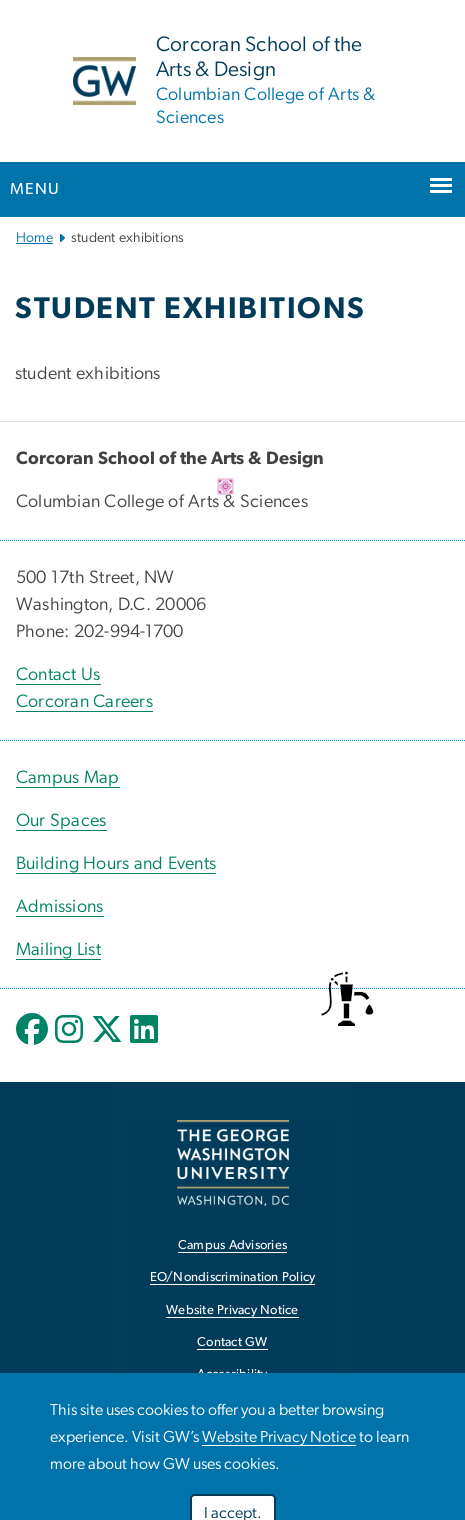 The height and width of the screenshot is (1520, 465). I want to click on manual water pump tool or equipment, so click(346, 998).